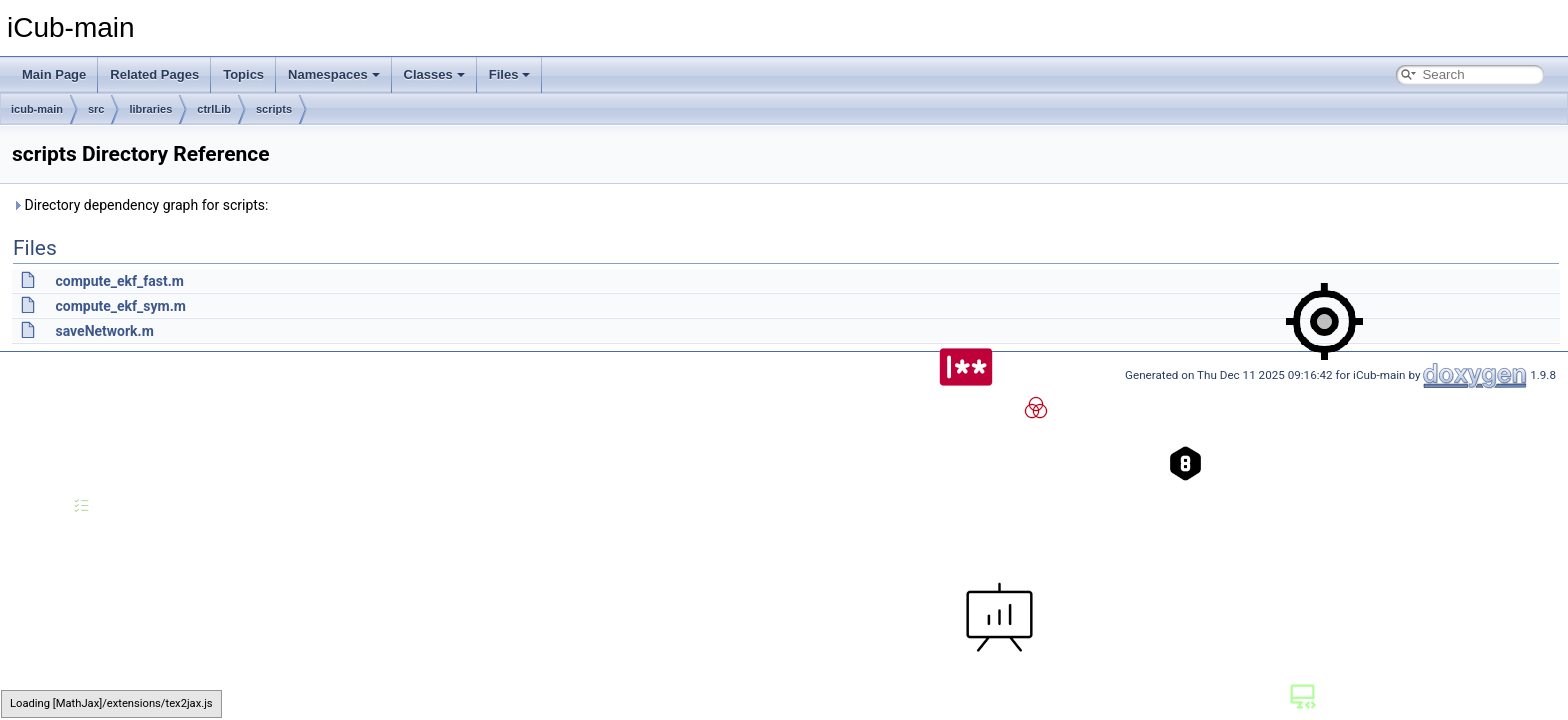  I want to click on open code editor on desktop, so click(1302, 696).